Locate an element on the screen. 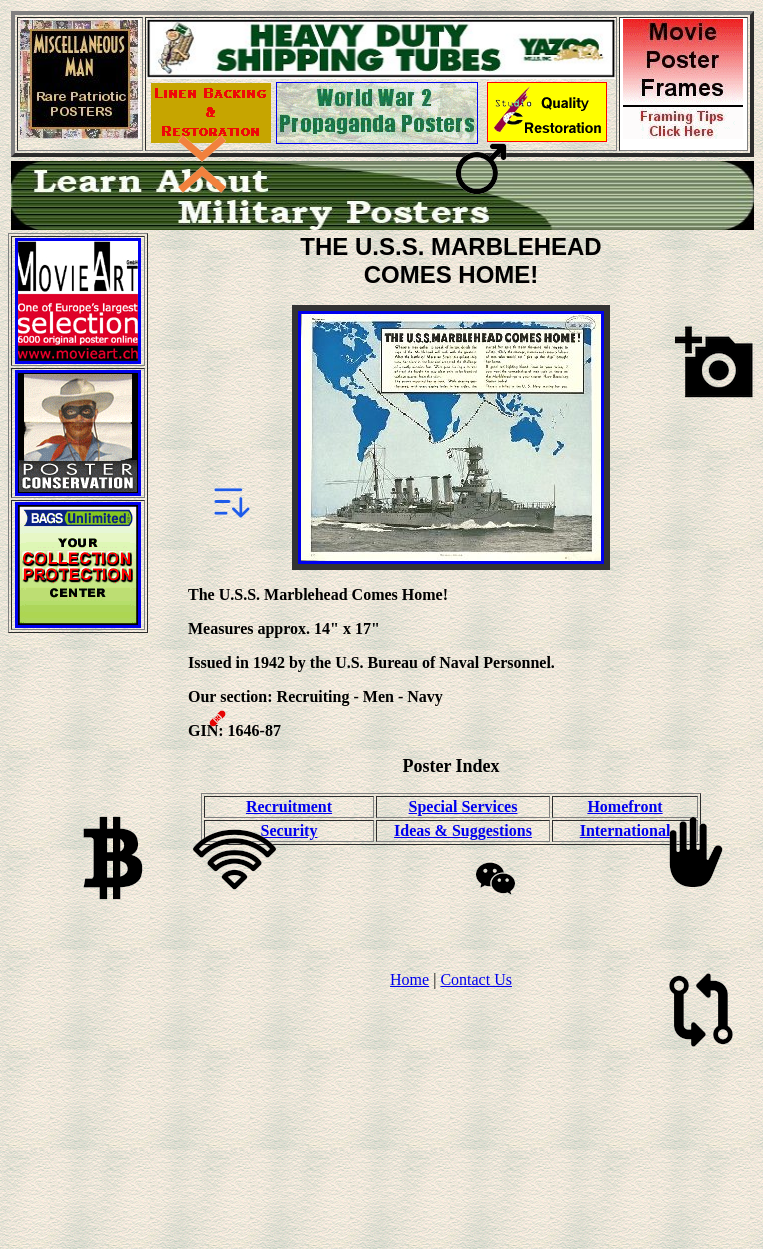 The image size is (763, 1249). indicates wireless network connection status is located at coordinates (234, 859).